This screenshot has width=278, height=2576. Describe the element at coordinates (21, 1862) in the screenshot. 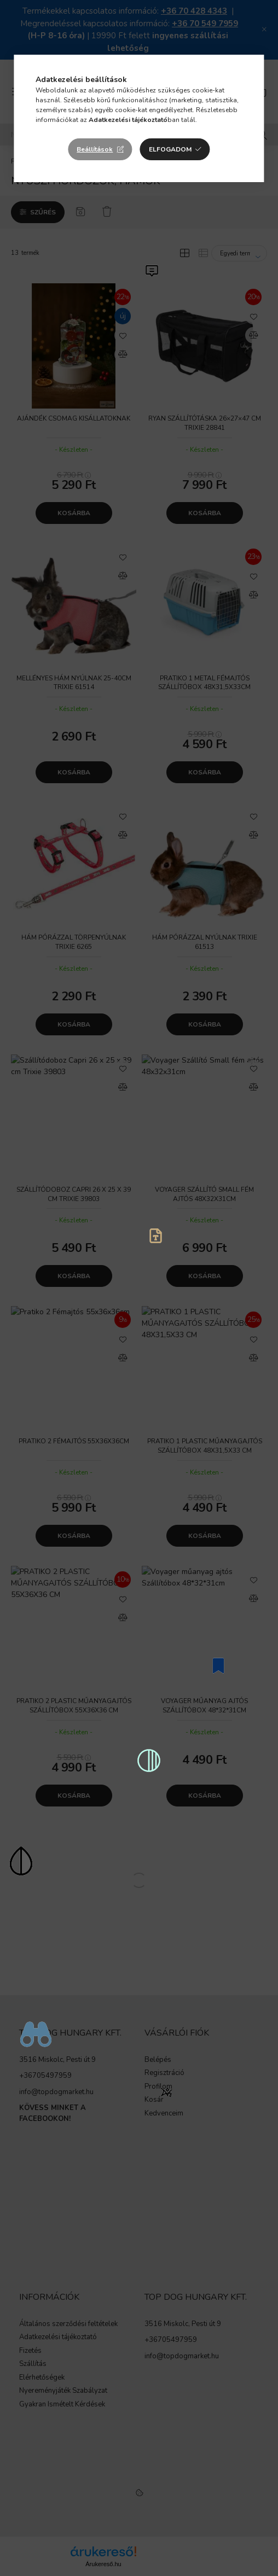

I see `adjust opacity or transparency level` at that location.